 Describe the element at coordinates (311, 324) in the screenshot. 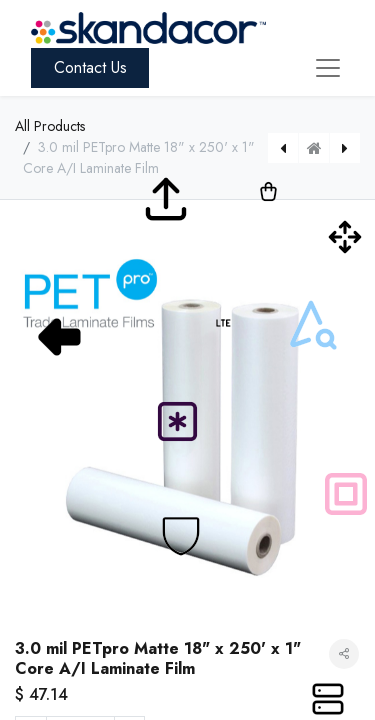

I see `search for directions or routes` at that location.